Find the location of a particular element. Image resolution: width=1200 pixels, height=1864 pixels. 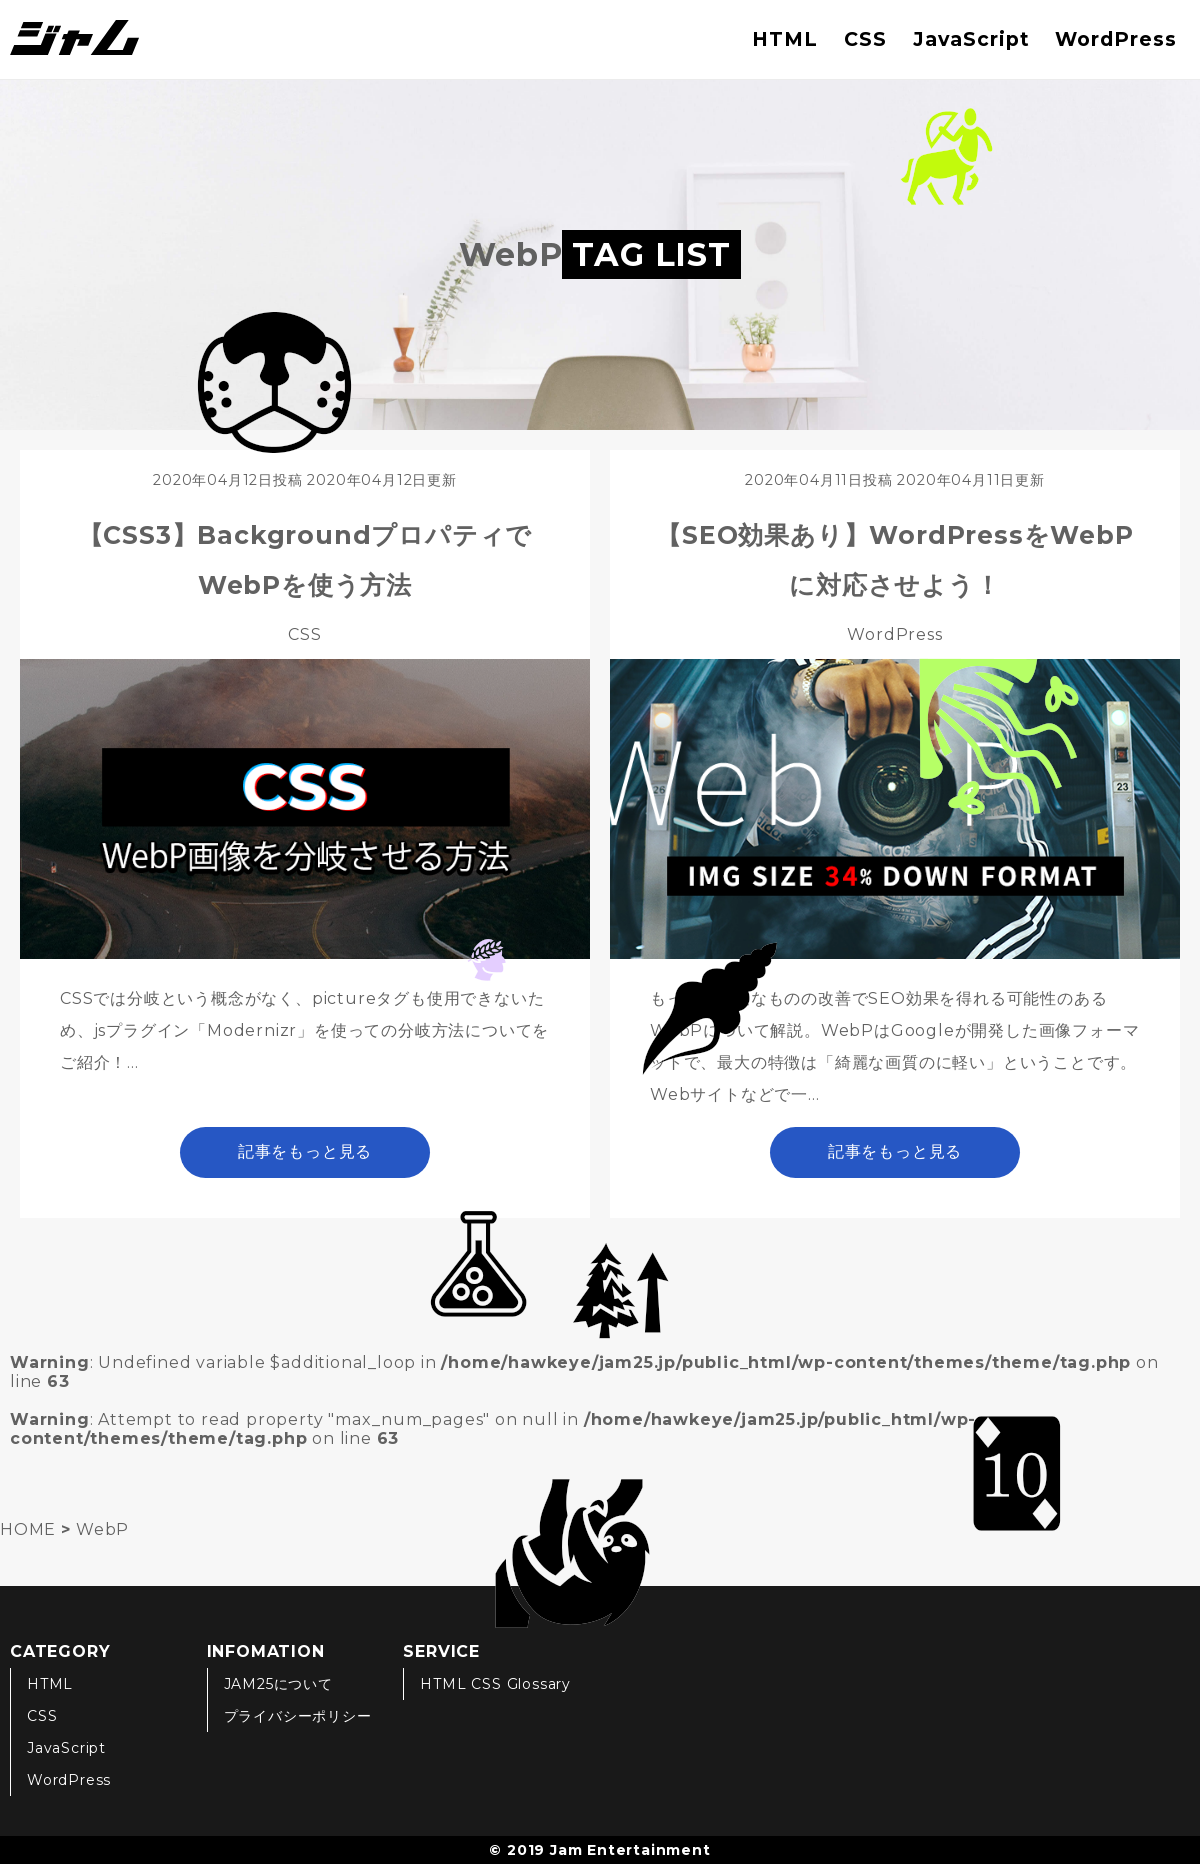

access pet or animal-related features is located at coordinates (274, 382).